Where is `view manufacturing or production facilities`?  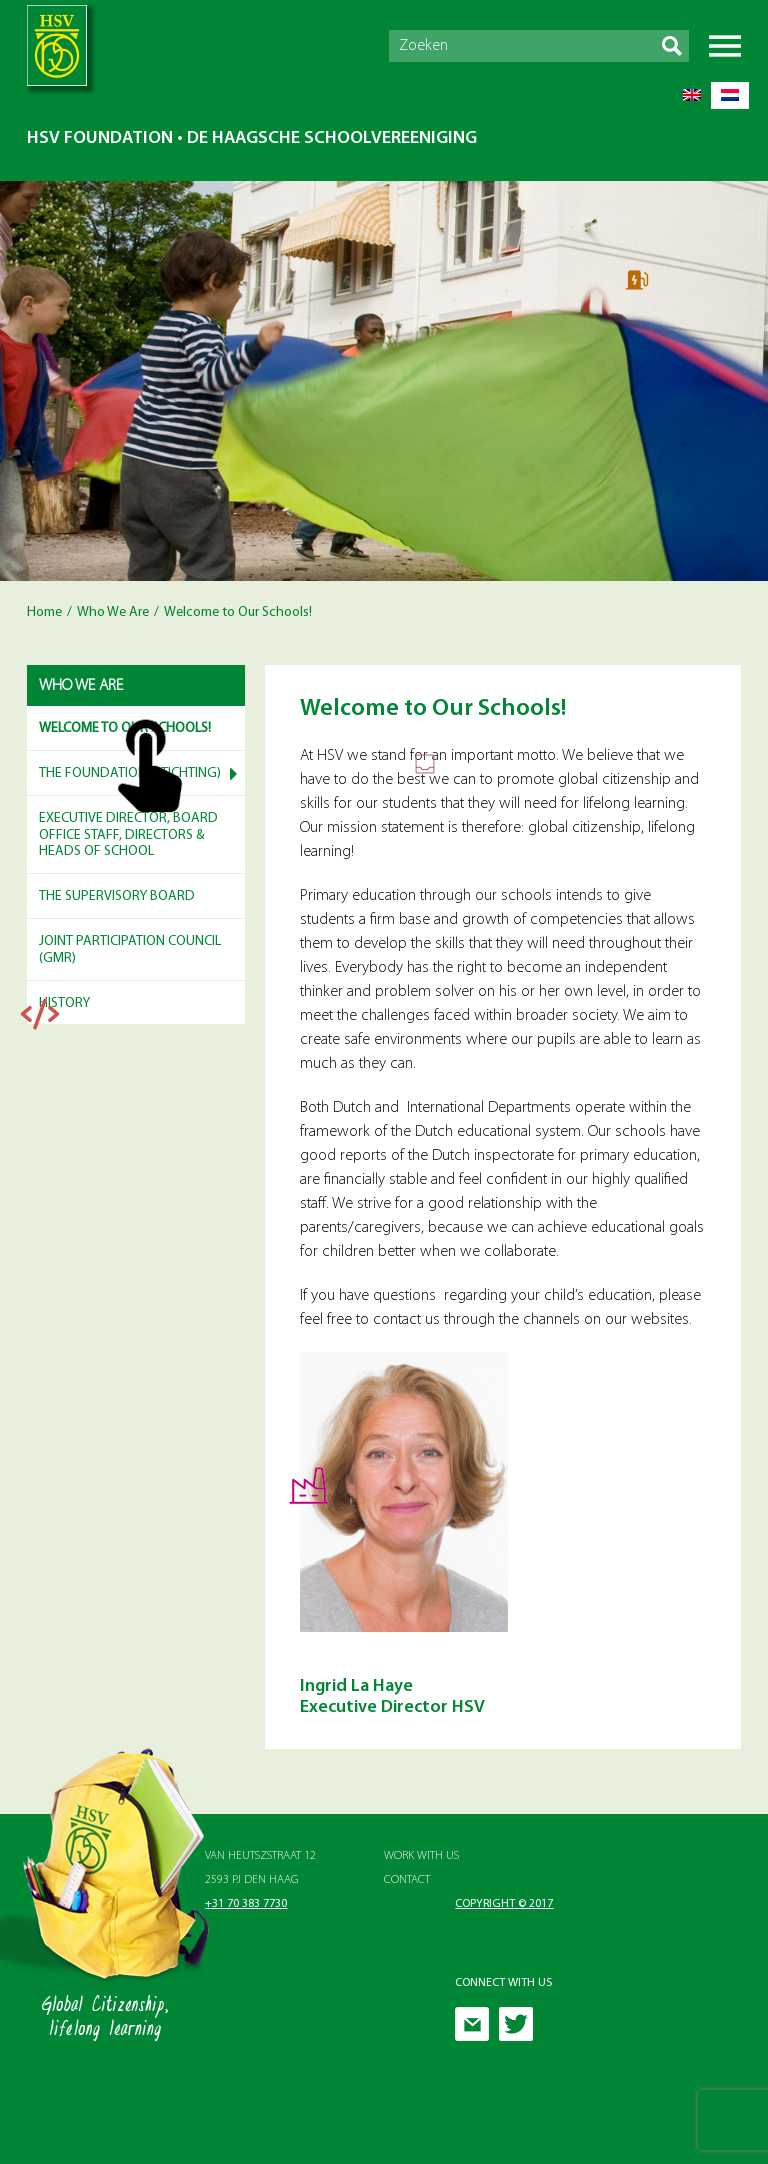
view manufacturing or production facilities is located at coordinates (309, 1487).